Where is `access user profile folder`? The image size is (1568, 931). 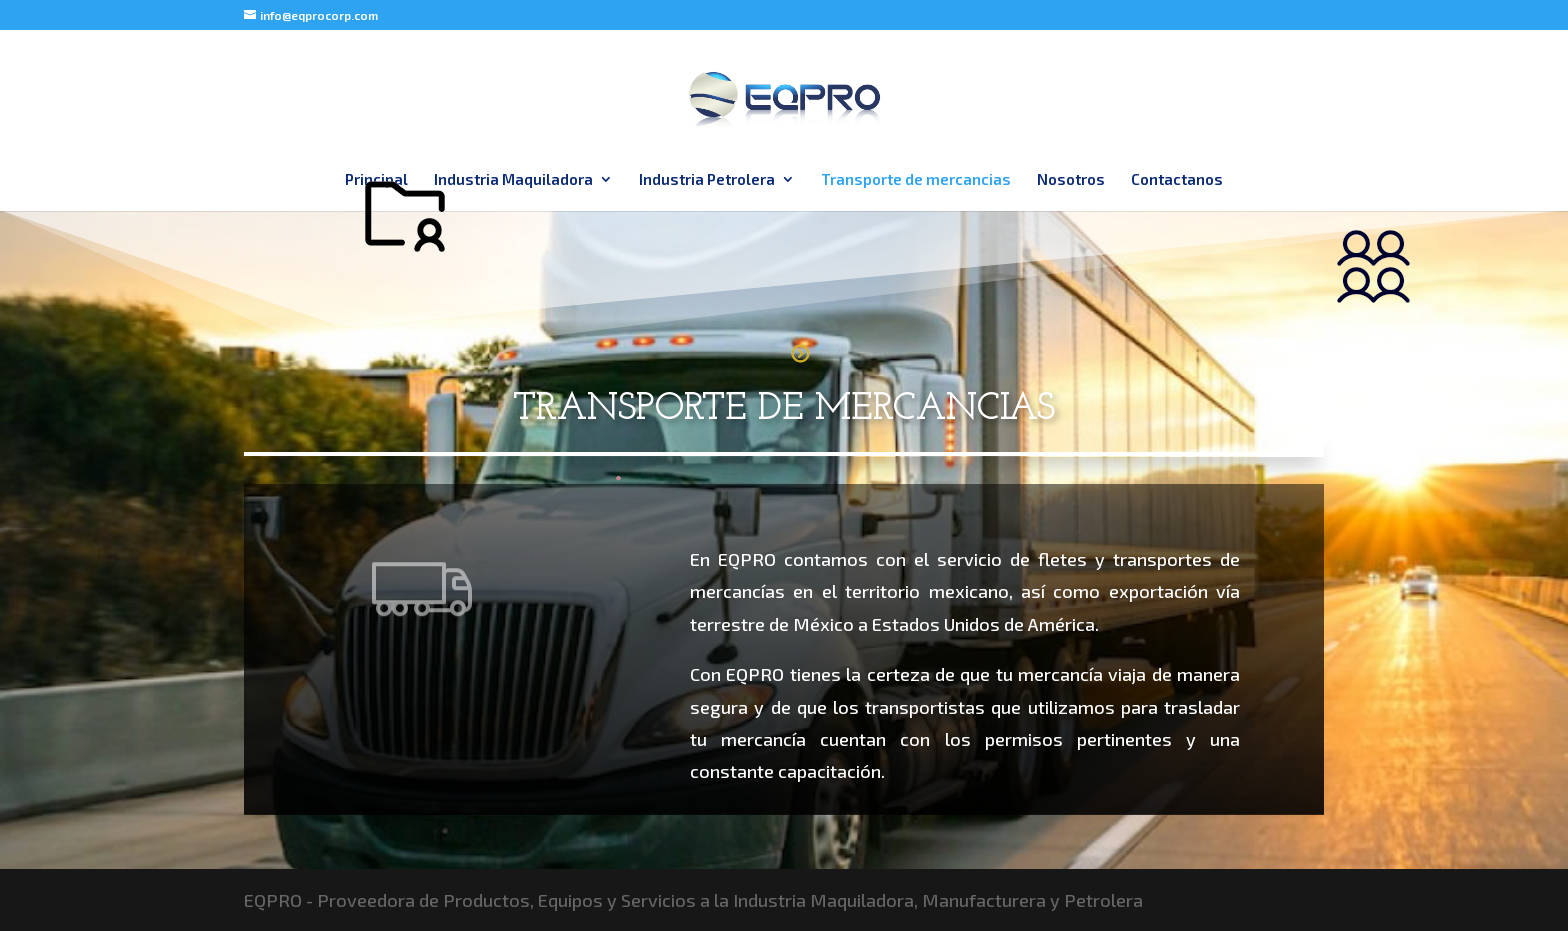 access user profile folder is located at coordinates (405, 212).